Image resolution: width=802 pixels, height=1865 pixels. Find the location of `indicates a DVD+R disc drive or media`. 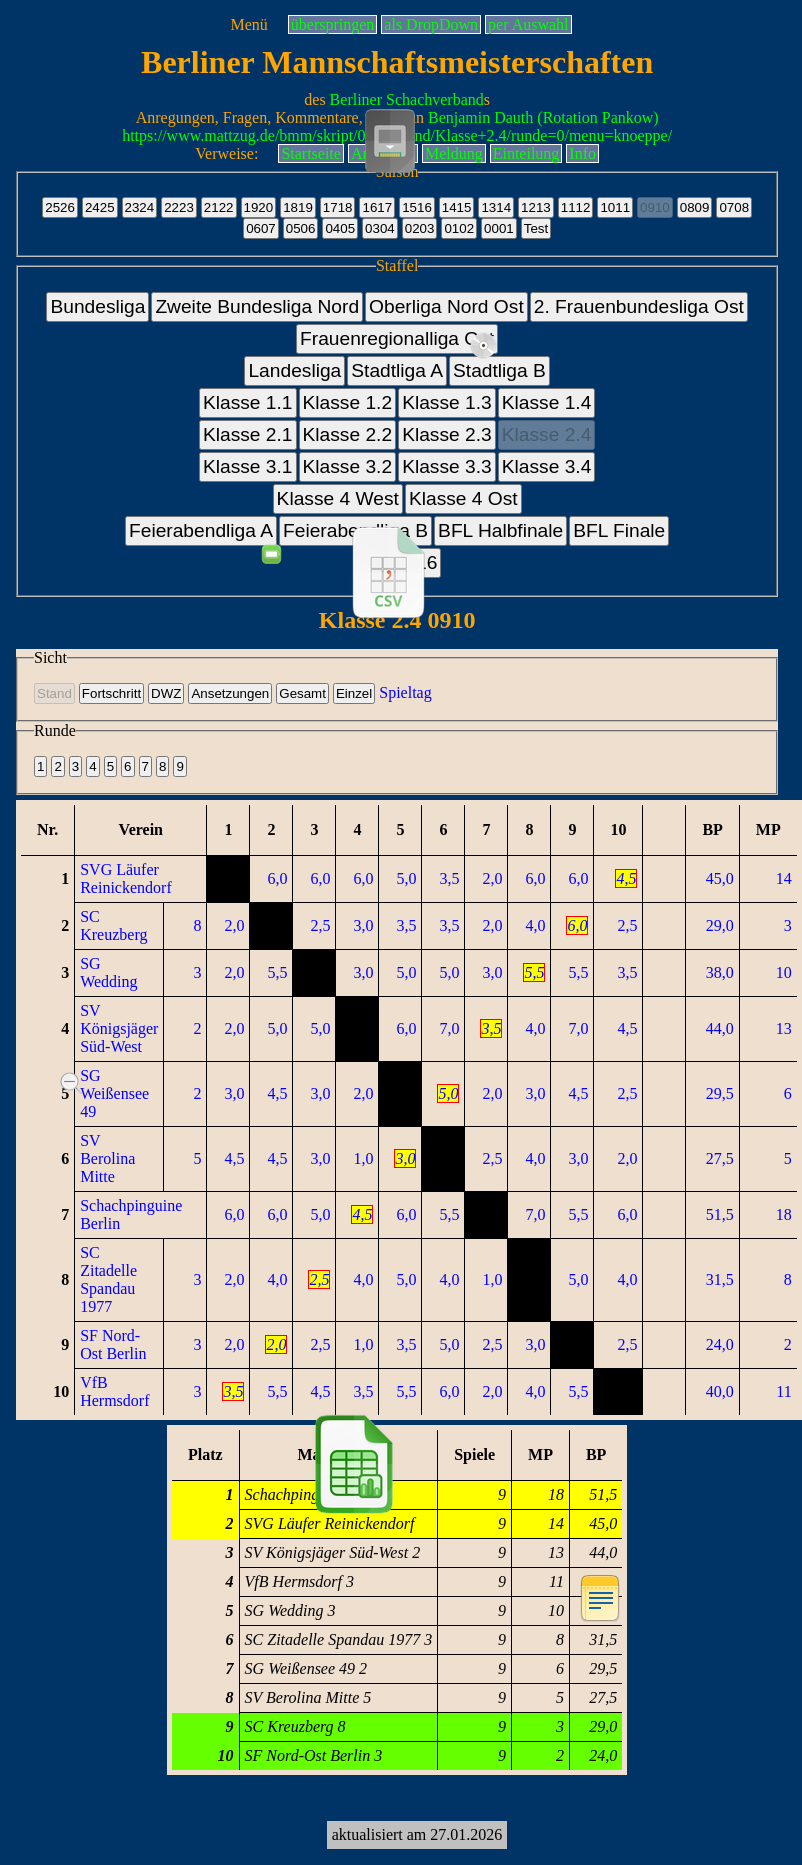

indicates a DVD+R disc drive or media is located at coordinates (483, 345).